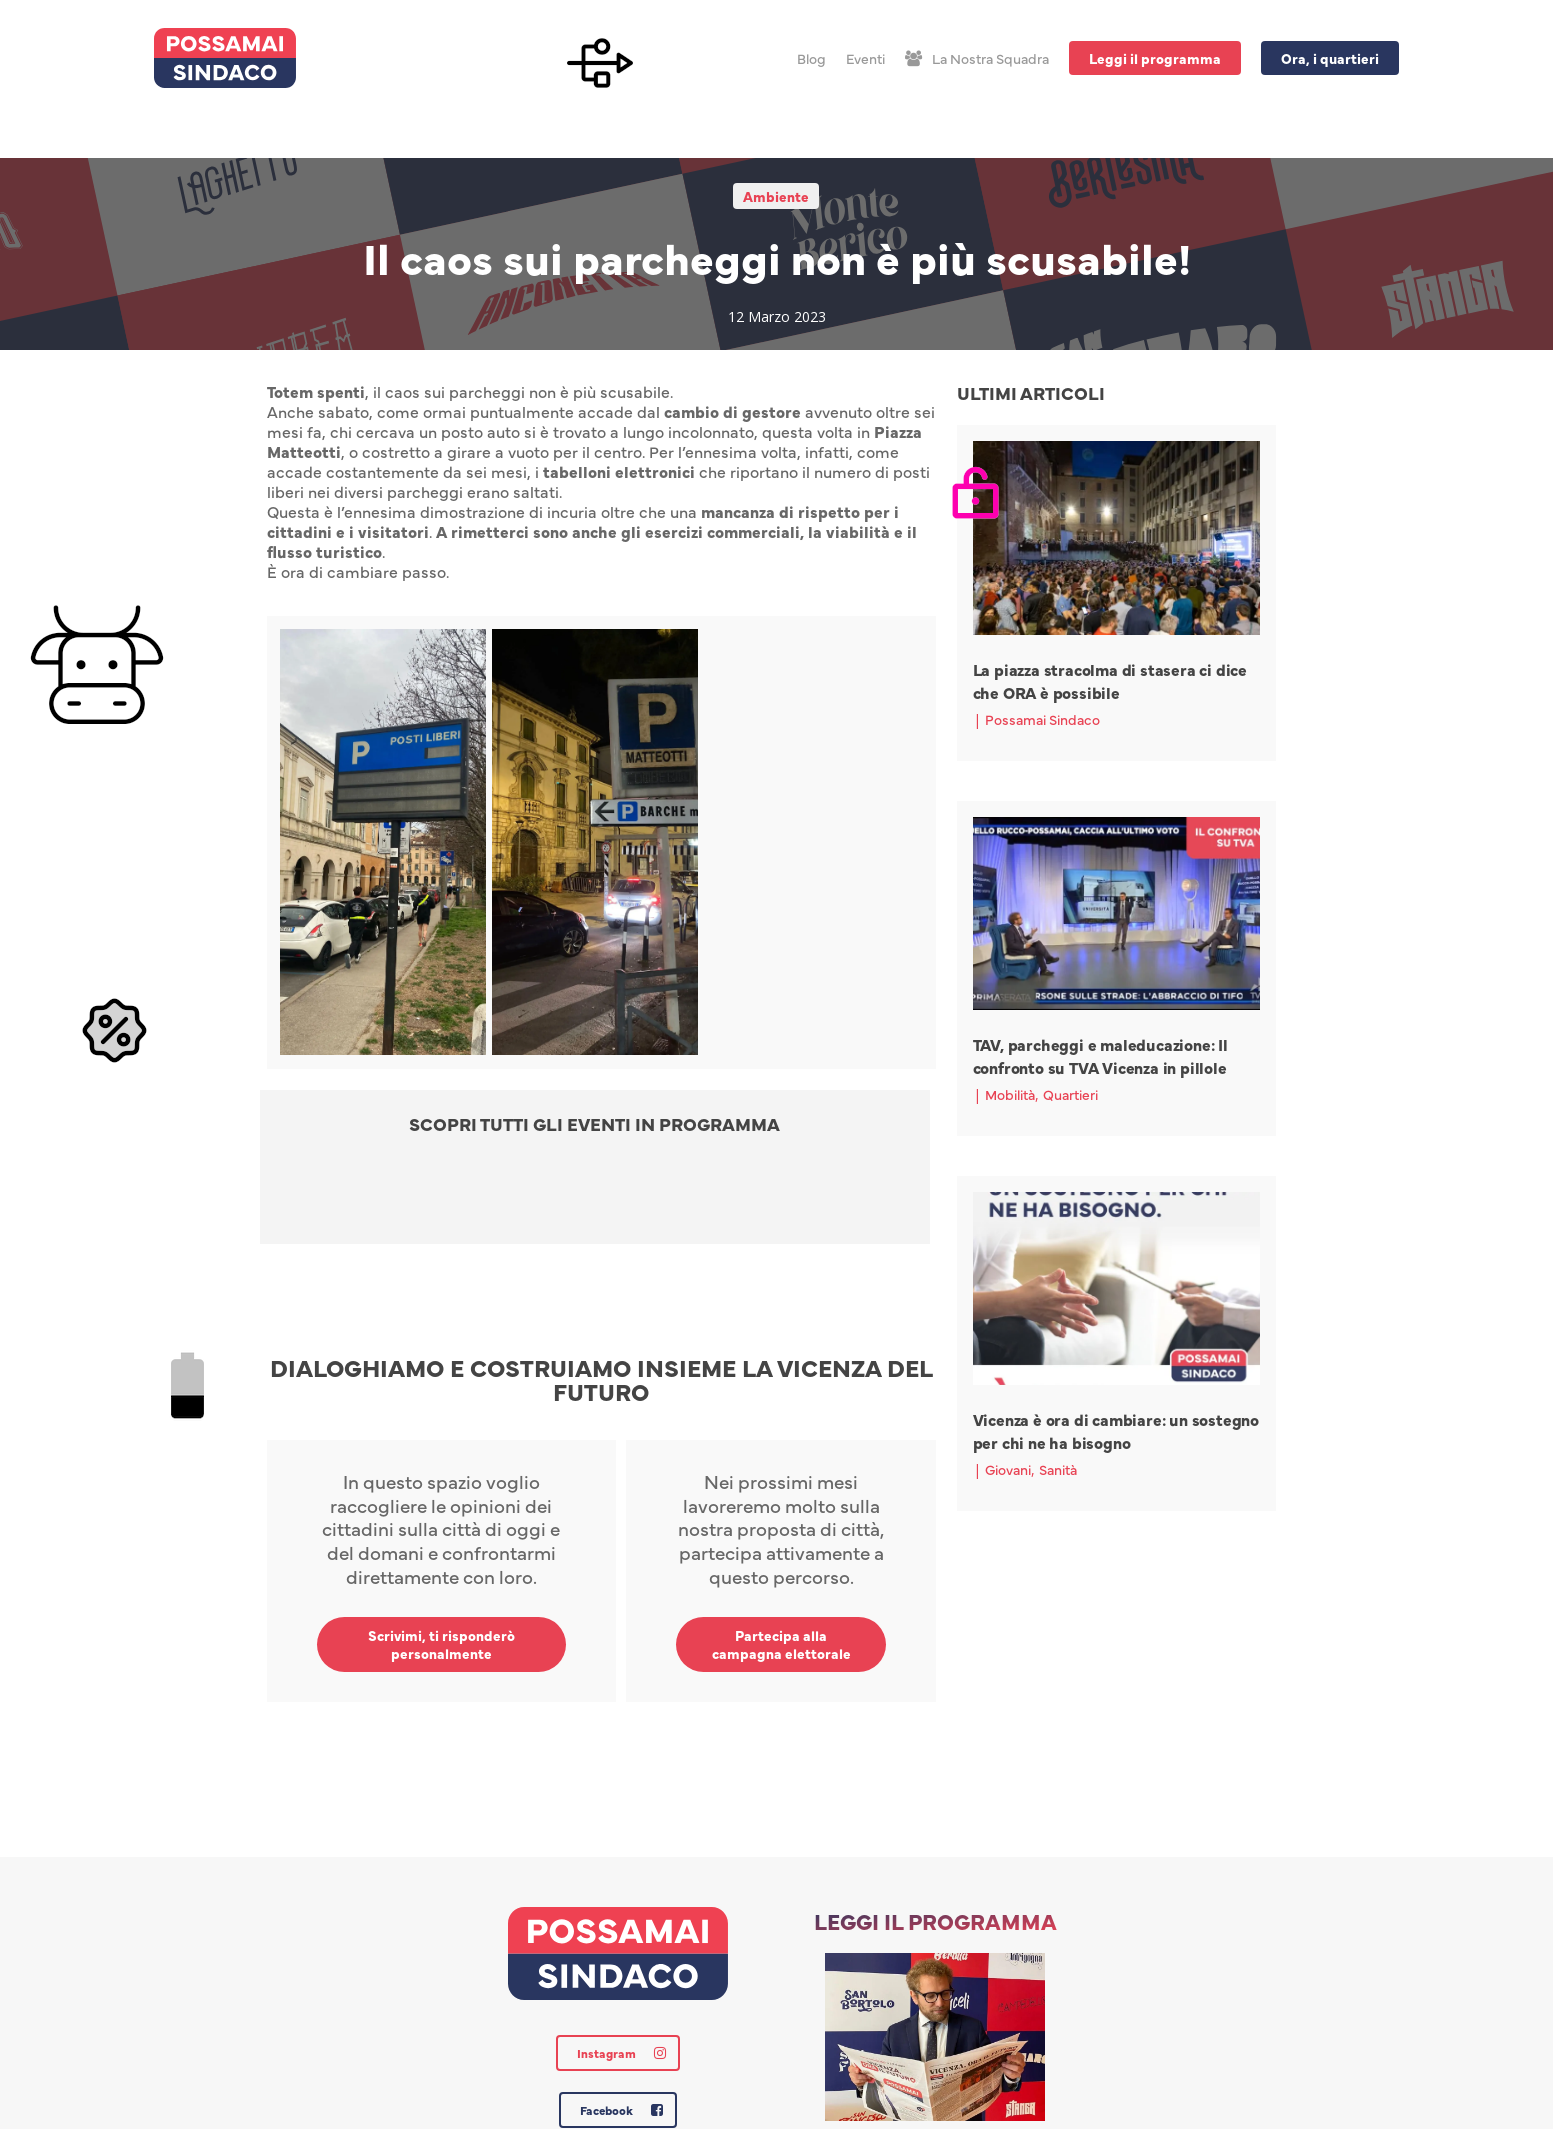 The image size is (1553, 2129). Describe the element at coordinates (114, 1030) in the screenshot. I see `view available discounts or promotions` at that location.